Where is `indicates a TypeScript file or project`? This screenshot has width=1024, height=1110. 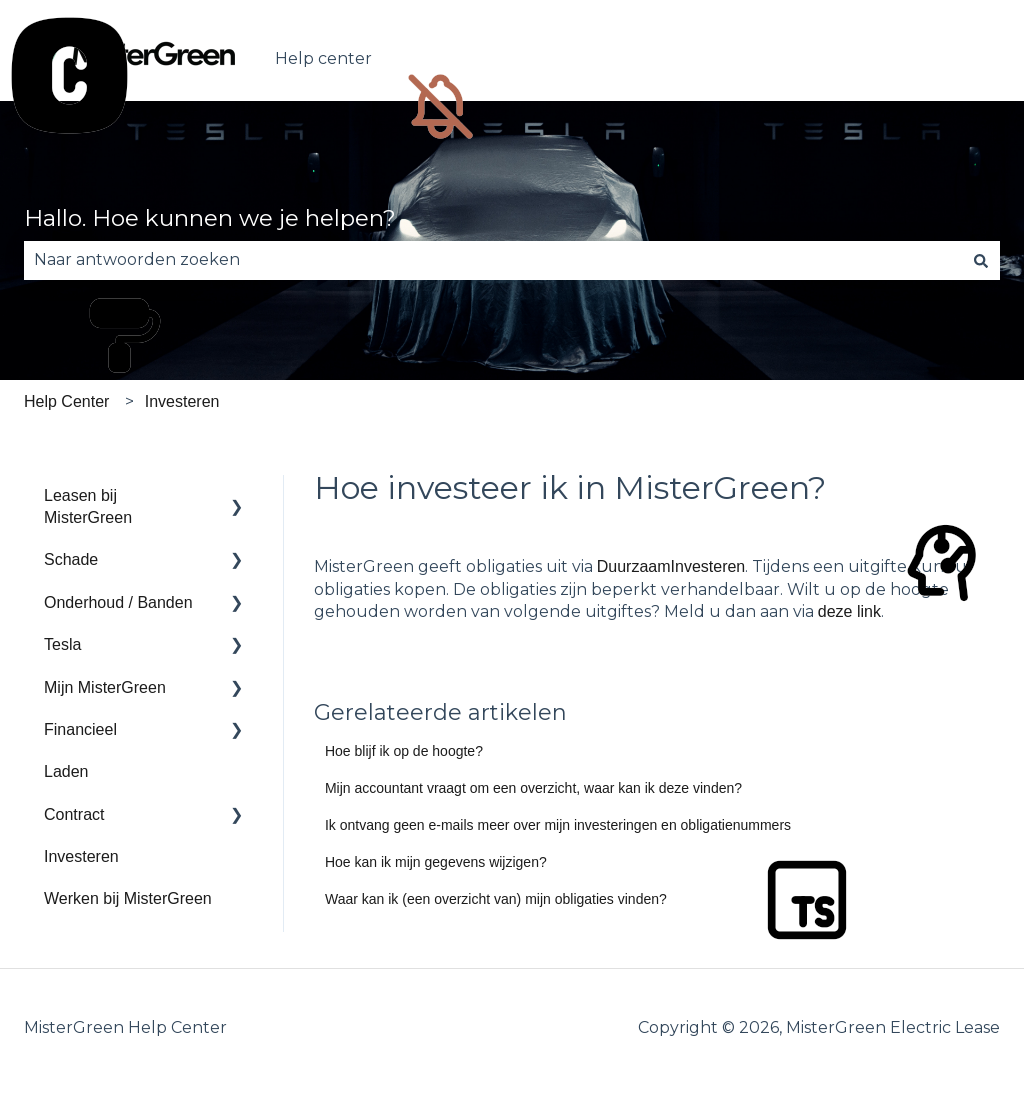 indicates a TypeScript file or project is located at coordinates (807, 900).